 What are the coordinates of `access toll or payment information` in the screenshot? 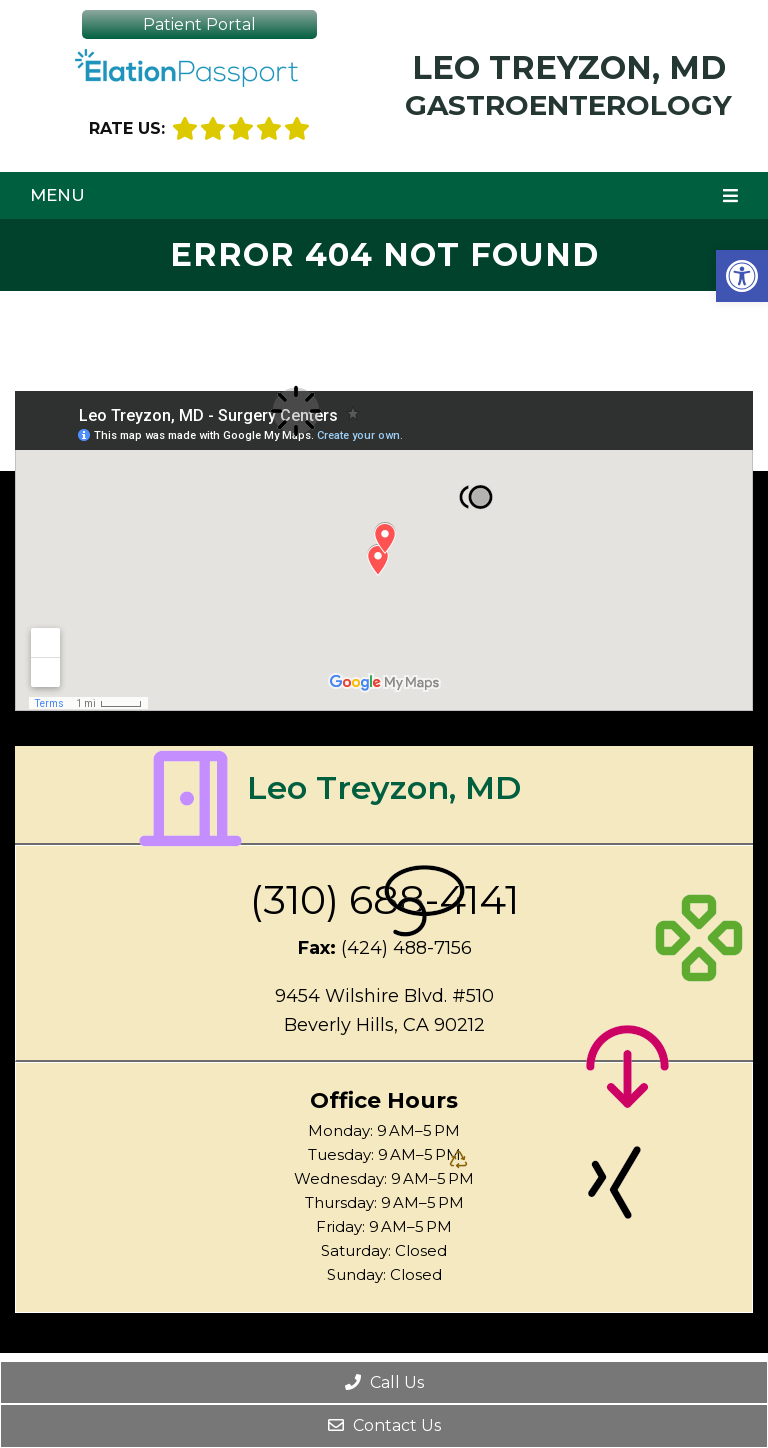 It's located at (476, 497).